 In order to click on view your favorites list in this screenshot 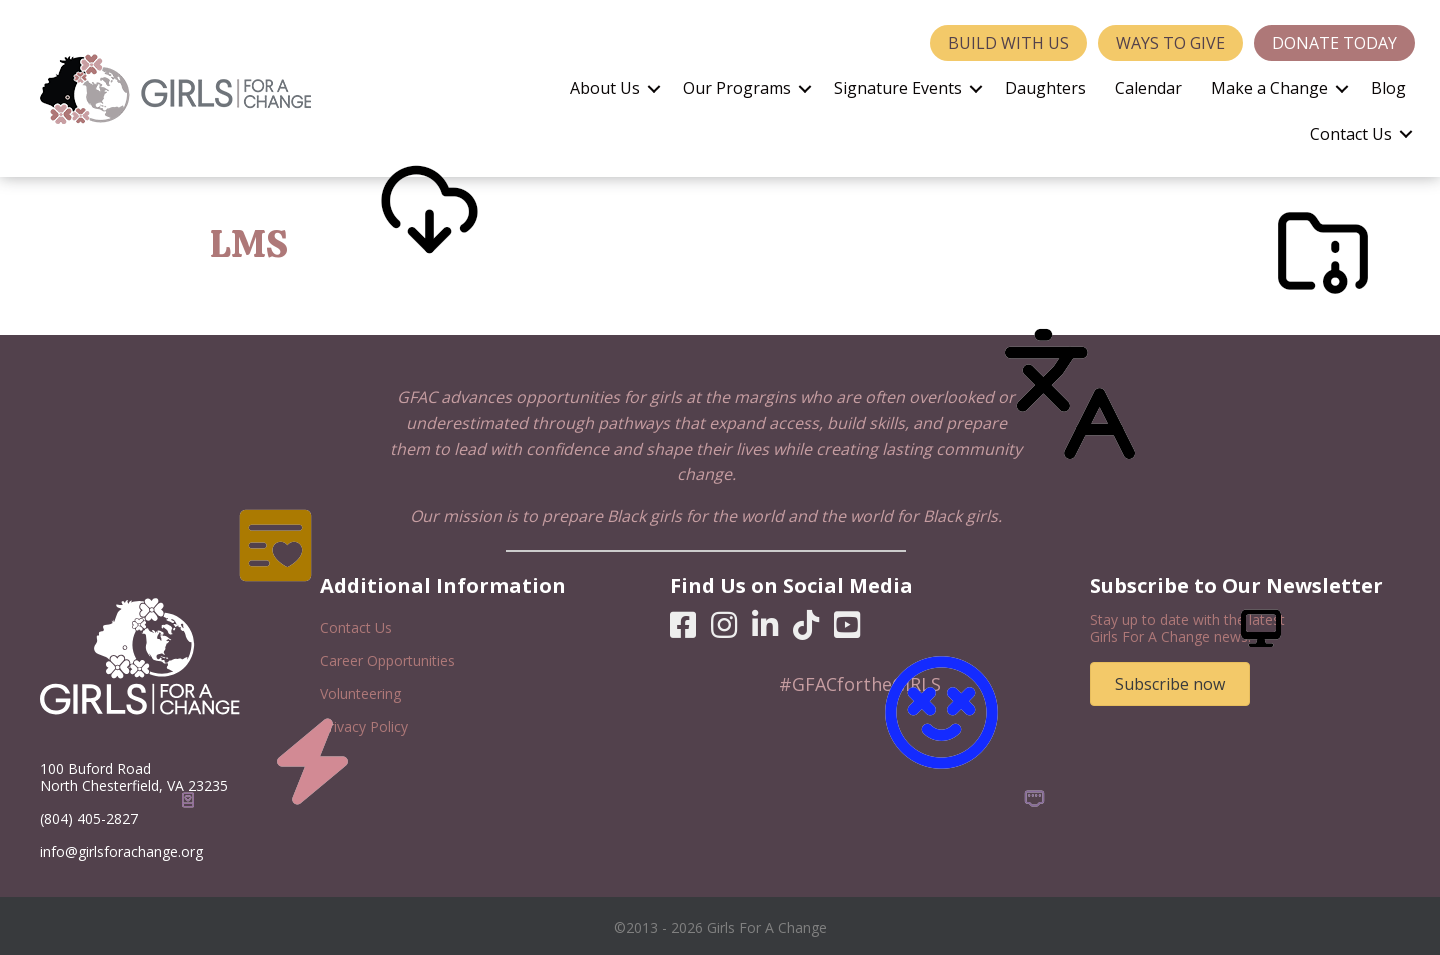, I will do `click(275, 545)`.